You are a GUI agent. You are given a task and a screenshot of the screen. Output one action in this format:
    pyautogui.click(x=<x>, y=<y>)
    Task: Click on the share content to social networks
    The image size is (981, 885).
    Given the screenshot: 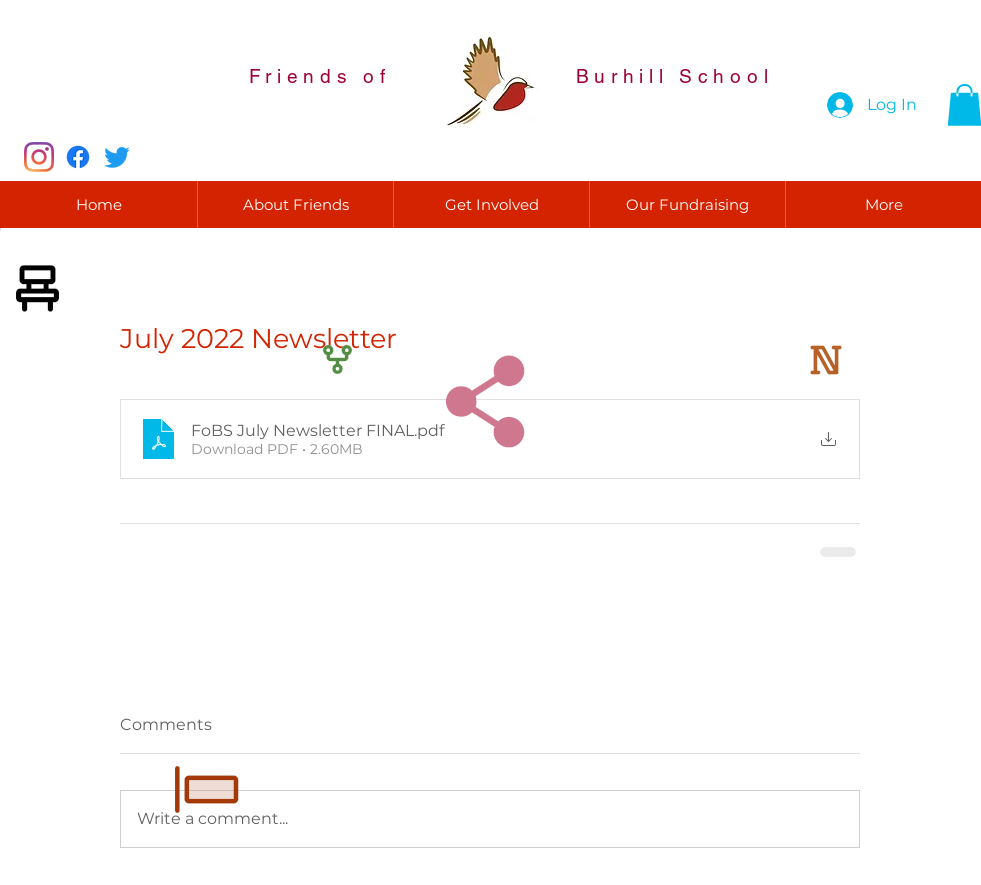 What is the action you would take?
    pyautogui.click(x=488, y=401)
    